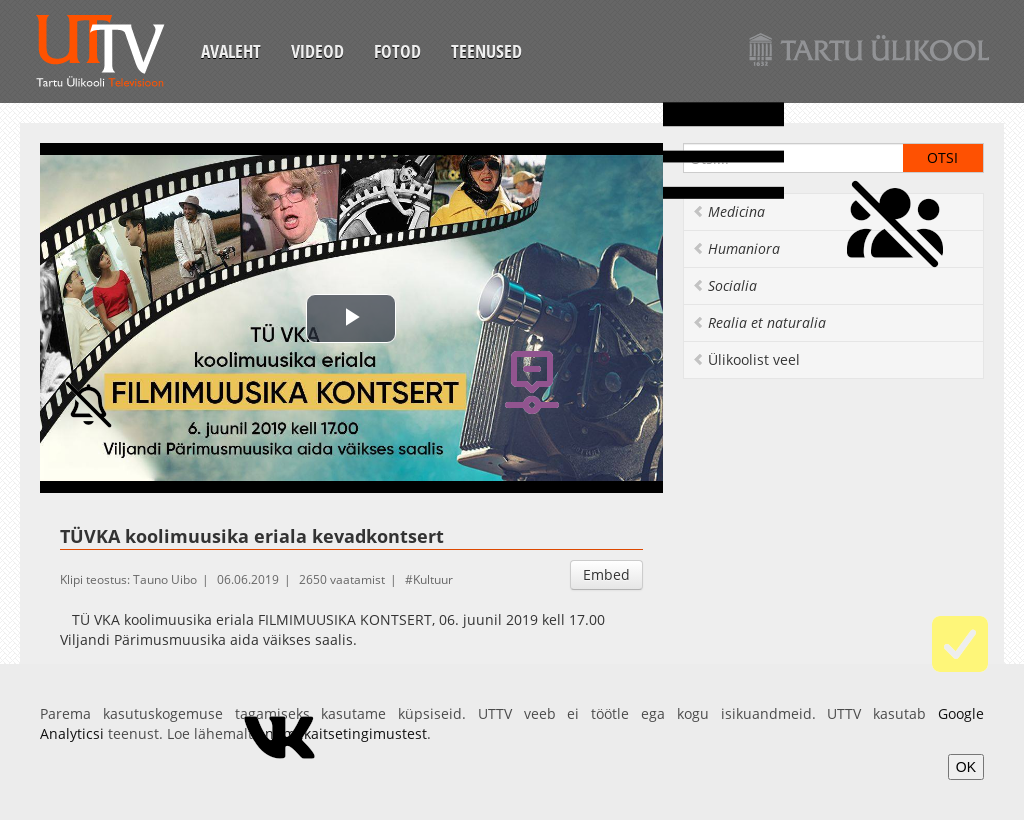  What do you see at coordinates (895, 224) in the screenshot?
I see `disable group or team features` at bounding box center [895, 224].